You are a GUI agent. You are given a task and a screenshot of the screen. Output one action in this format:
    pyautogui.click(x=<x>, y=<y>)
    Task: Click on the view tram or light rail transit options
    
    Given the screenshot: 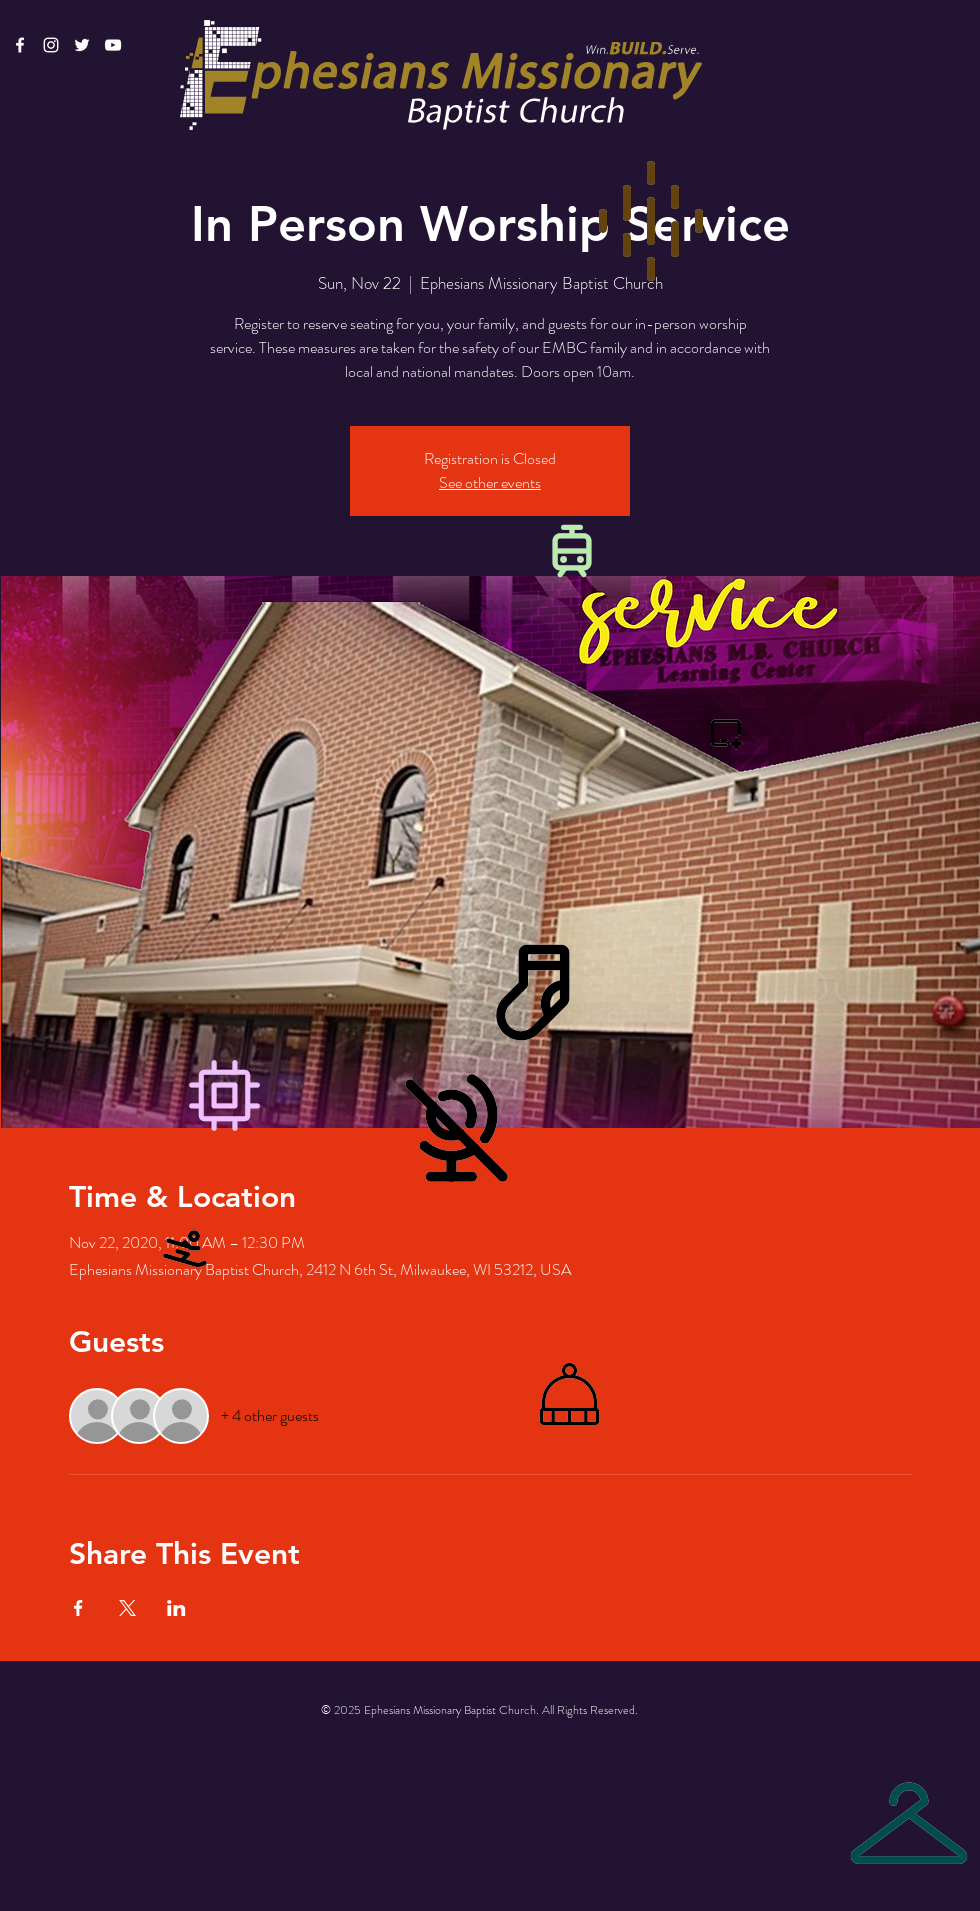 What is the action you would take?
    pyautogui.click(x=572, y=551)
    